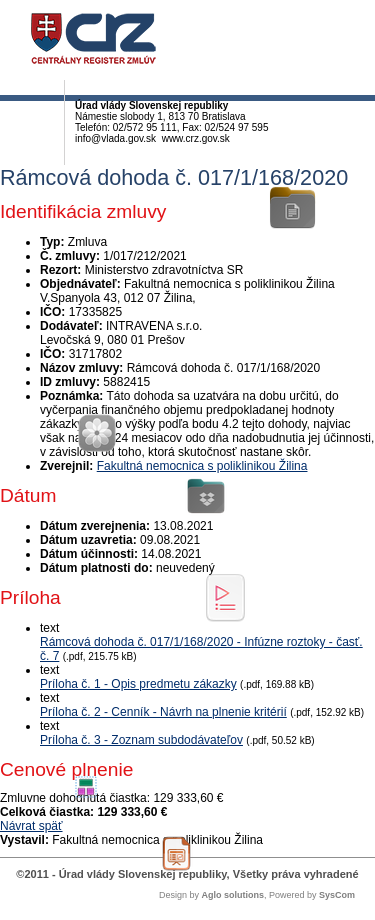 The width and height of the screenshot is (375, 920). Describe the element at coordinates (97, 433) in the screenshot. I see `open the photos app` at that location.